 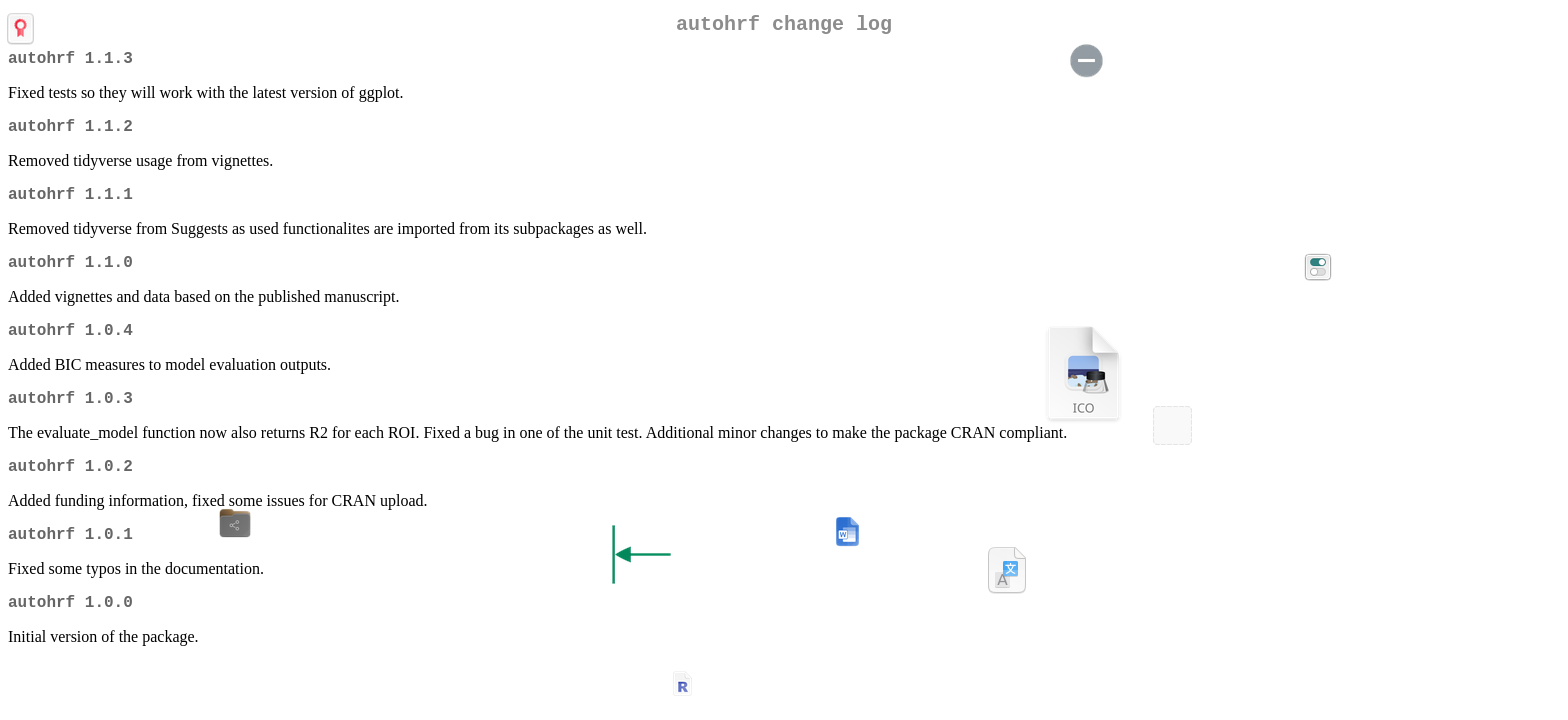 What do you see at coordinates (1172, 425) in the screenshot?
I see `represents an unrecognized or unknown file type` at bounding box center [1172, 425].